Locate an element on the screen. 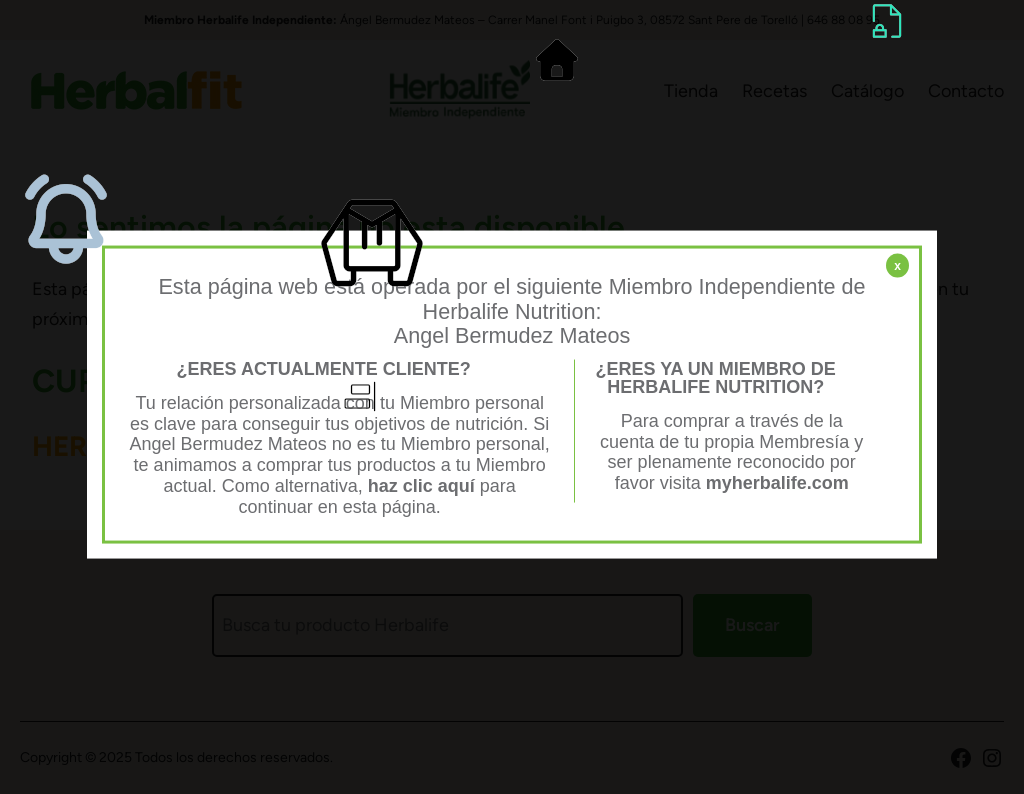 Image resolution: width=1024 pixels, height=794 pixels. indicates new notifications or alerts is located at coordinates (66, 220).